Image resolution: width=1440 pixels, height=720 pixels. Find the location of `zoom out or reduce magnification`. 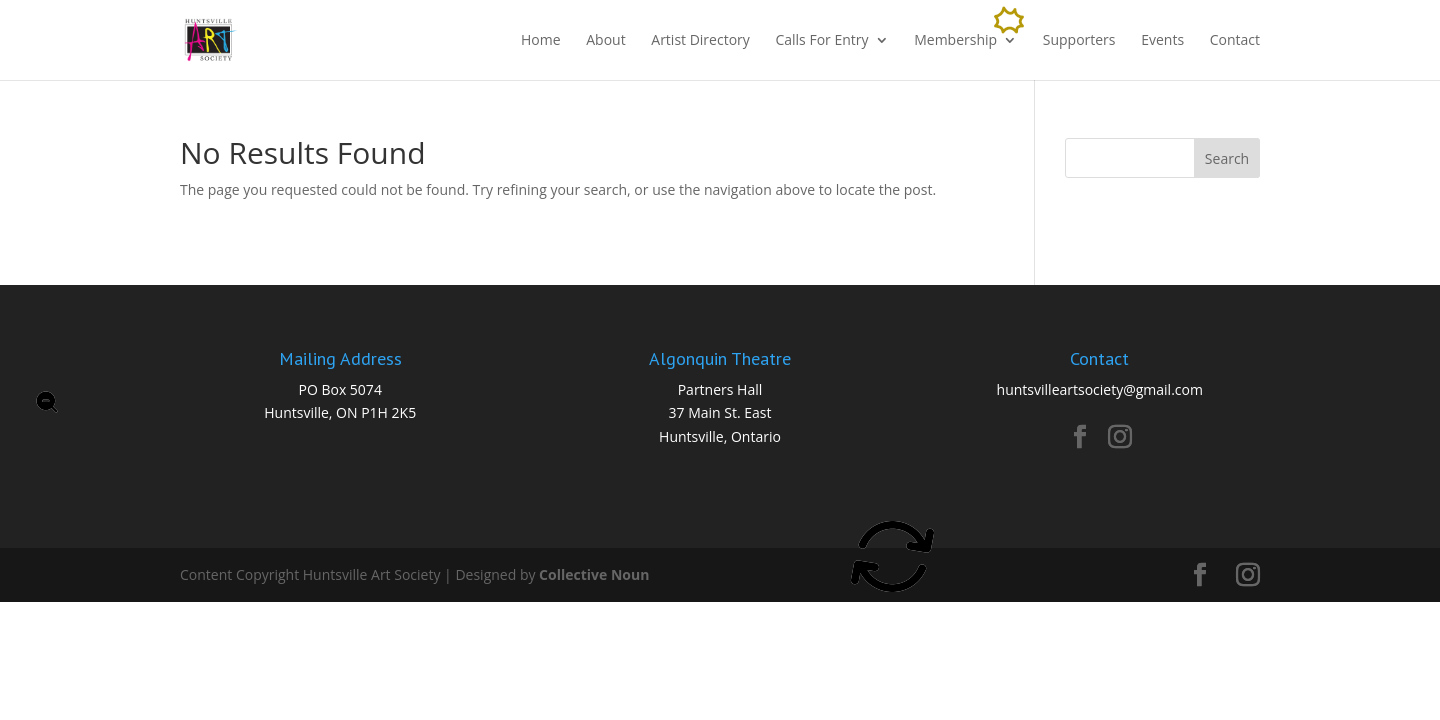

zoom out or reduce magnification is located at coordinates (47, 402).